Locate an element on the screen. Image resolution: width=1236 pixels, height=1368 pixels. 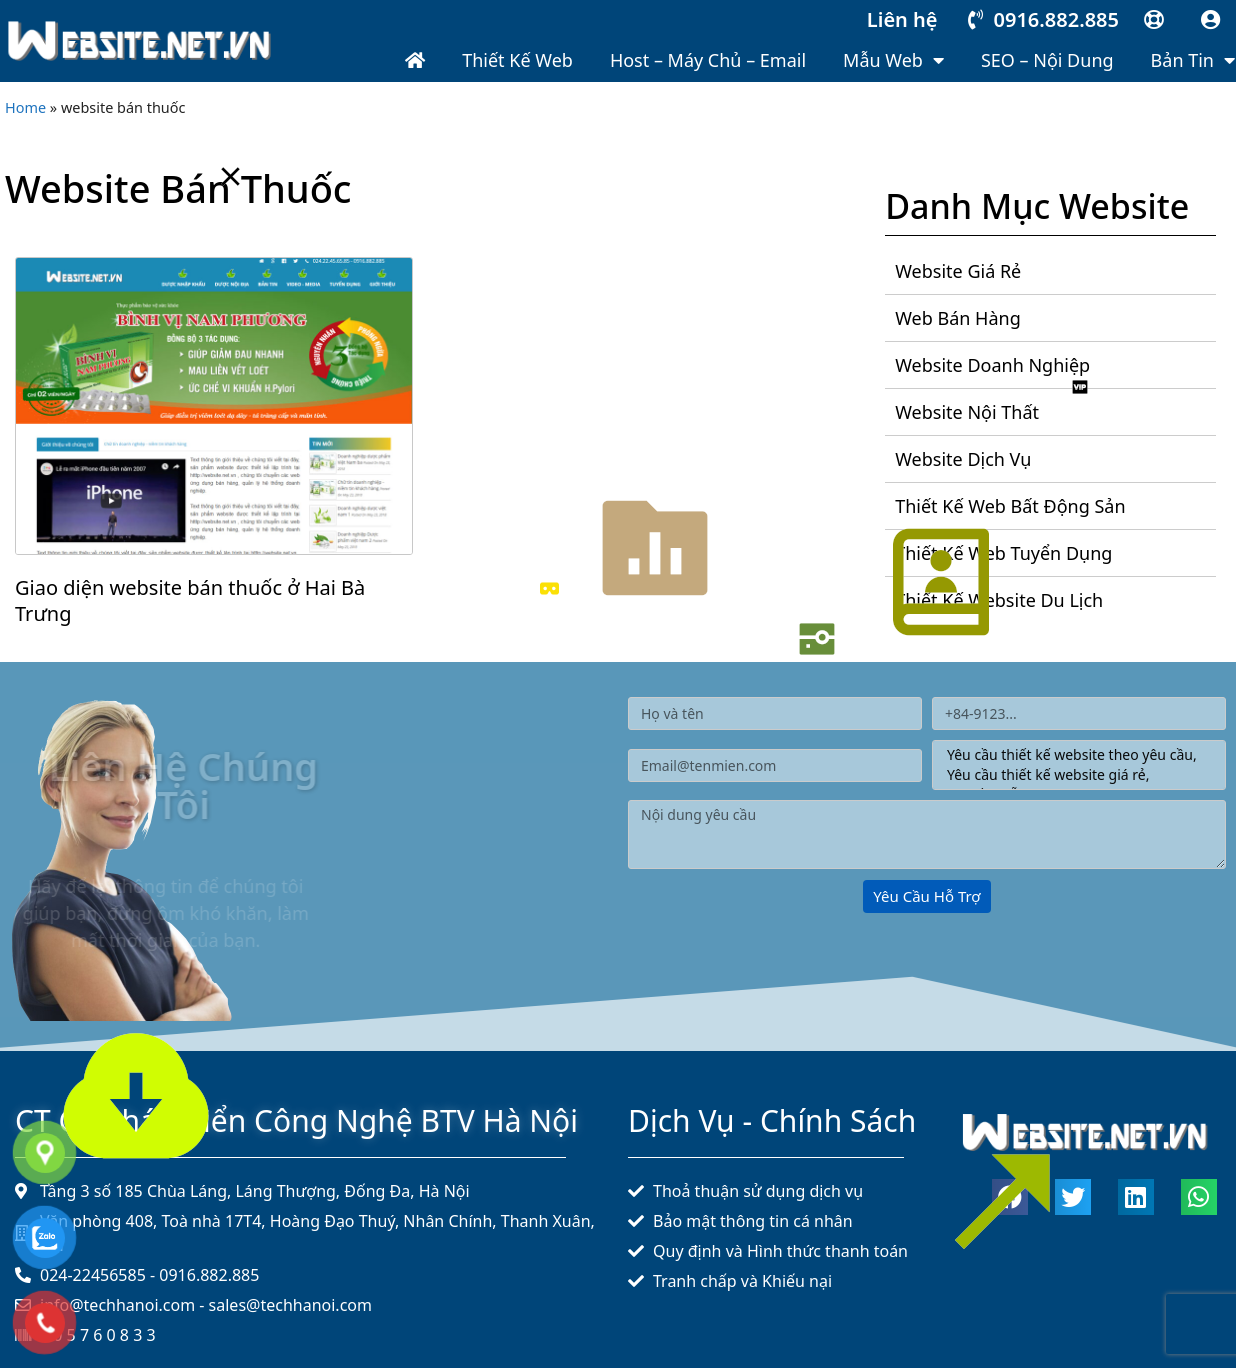
indicates VIP or premium membership status is located at coordinates (1080, 387).